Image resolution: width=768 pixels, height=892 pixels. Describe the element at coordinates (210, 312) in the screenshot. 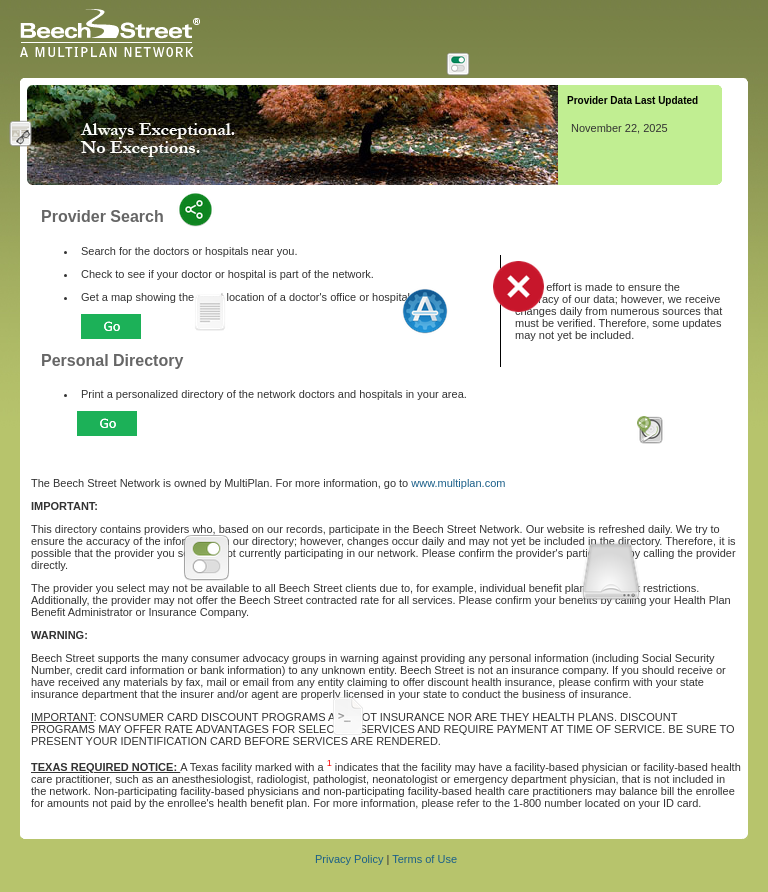

I see `indicates a file or folder contains documents` at that location.